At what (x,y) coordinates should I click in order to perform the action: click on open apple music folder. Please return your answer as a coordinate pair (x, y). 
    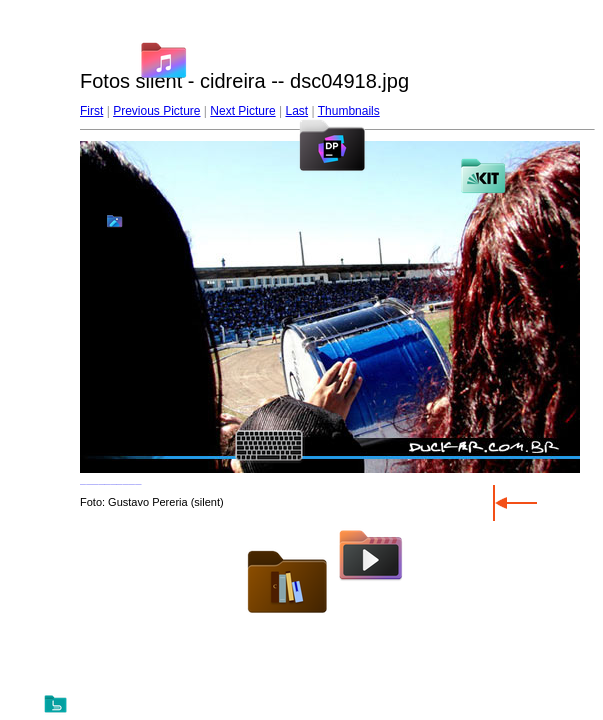
    Looking at the image, I should click on (163, 61).